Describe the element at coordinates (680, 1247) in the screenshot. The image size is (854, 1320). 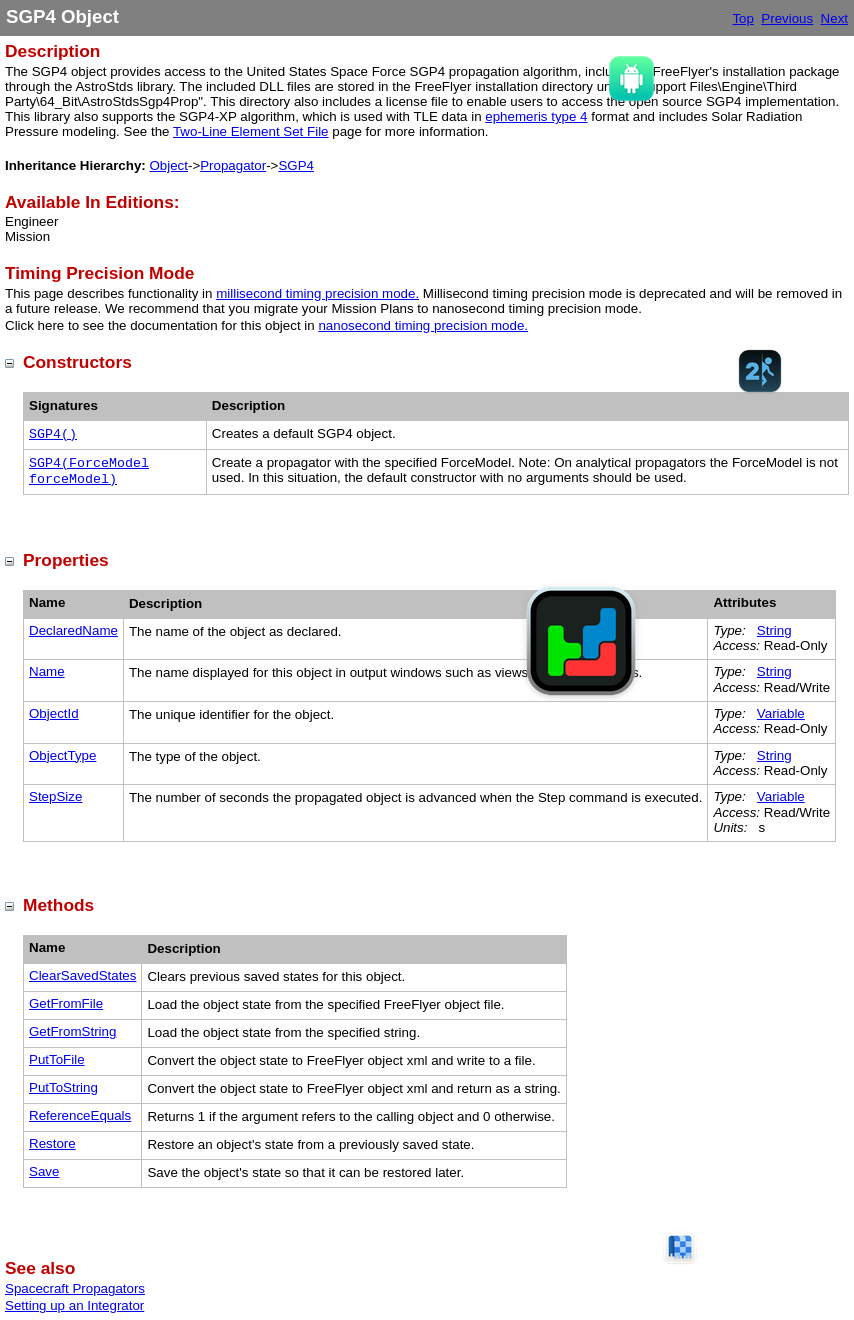
I see `open Blanket ambient sound app` at that location.